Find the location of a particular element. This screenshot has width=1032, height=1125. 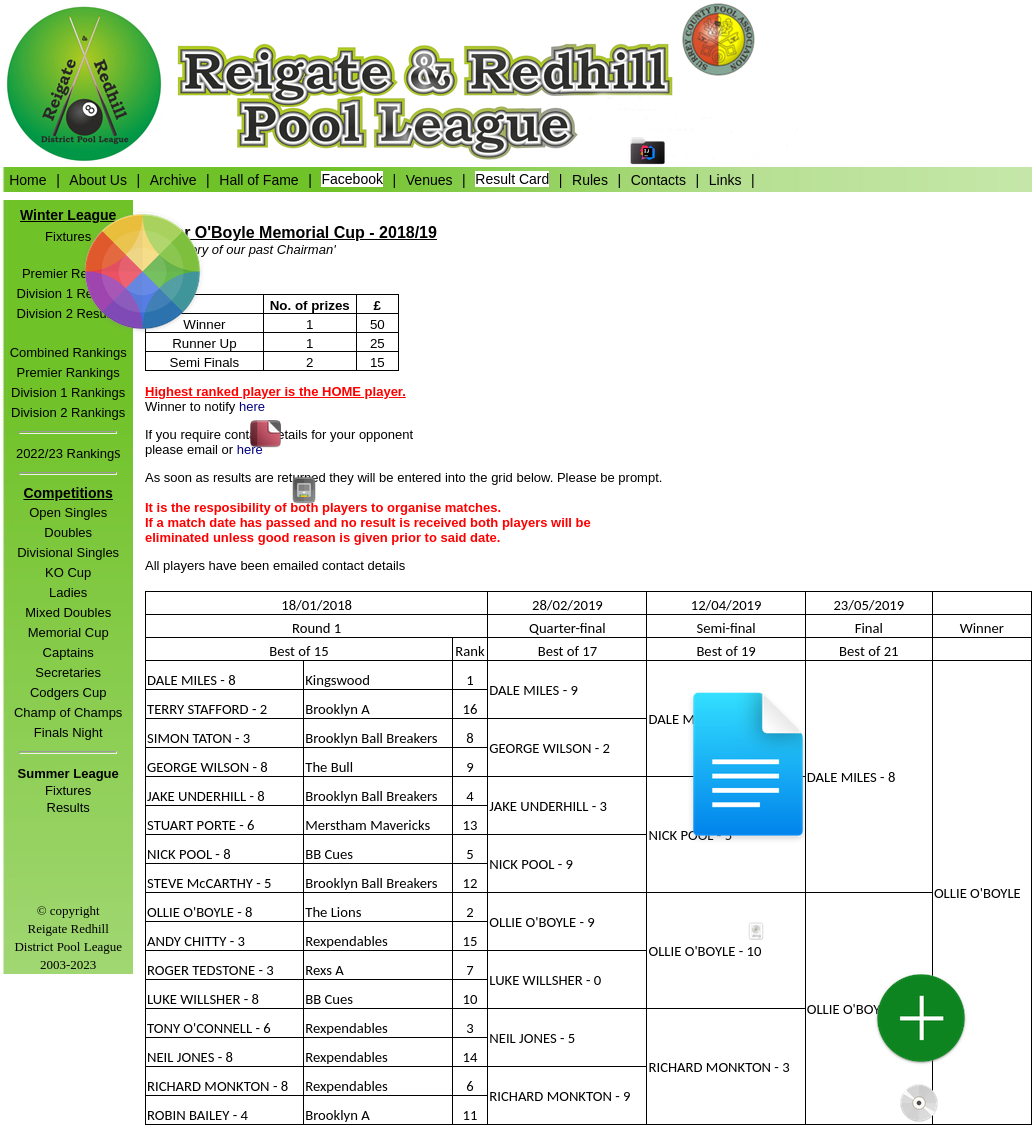

open folder containing IntelliJ IDEA projects is located at coordinates (647, 151).